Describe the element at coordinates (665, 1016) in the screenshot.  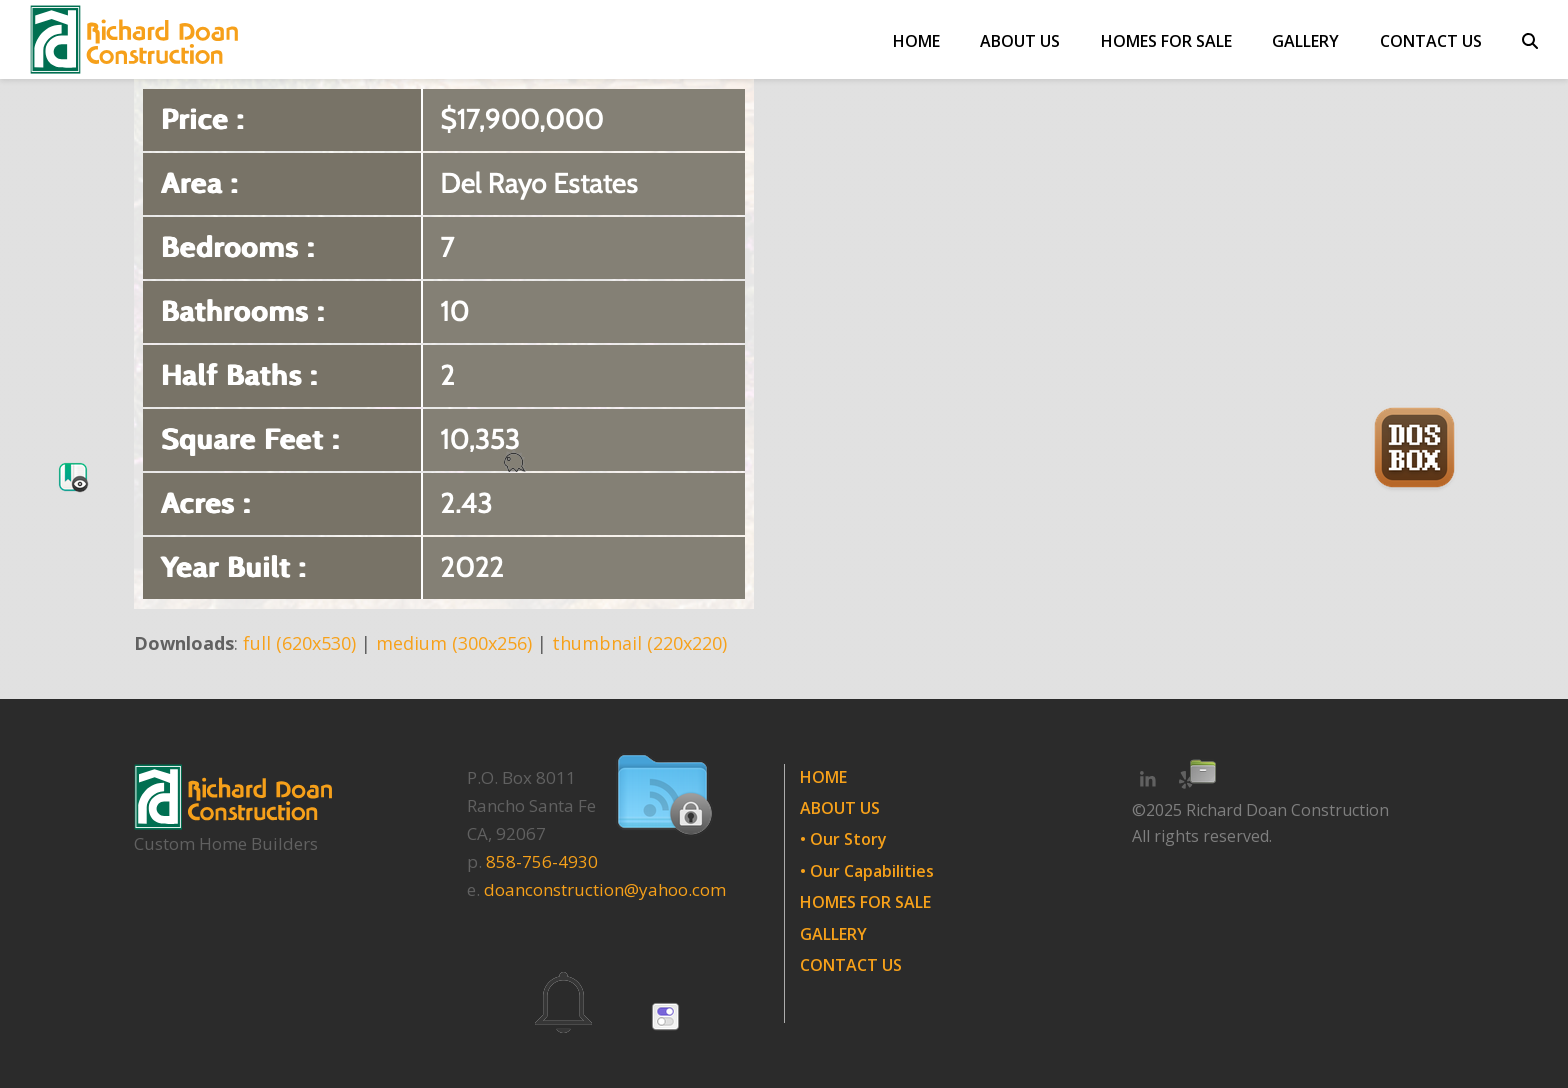
I see `open gnome tweaks to customize desktop settings` at that location.